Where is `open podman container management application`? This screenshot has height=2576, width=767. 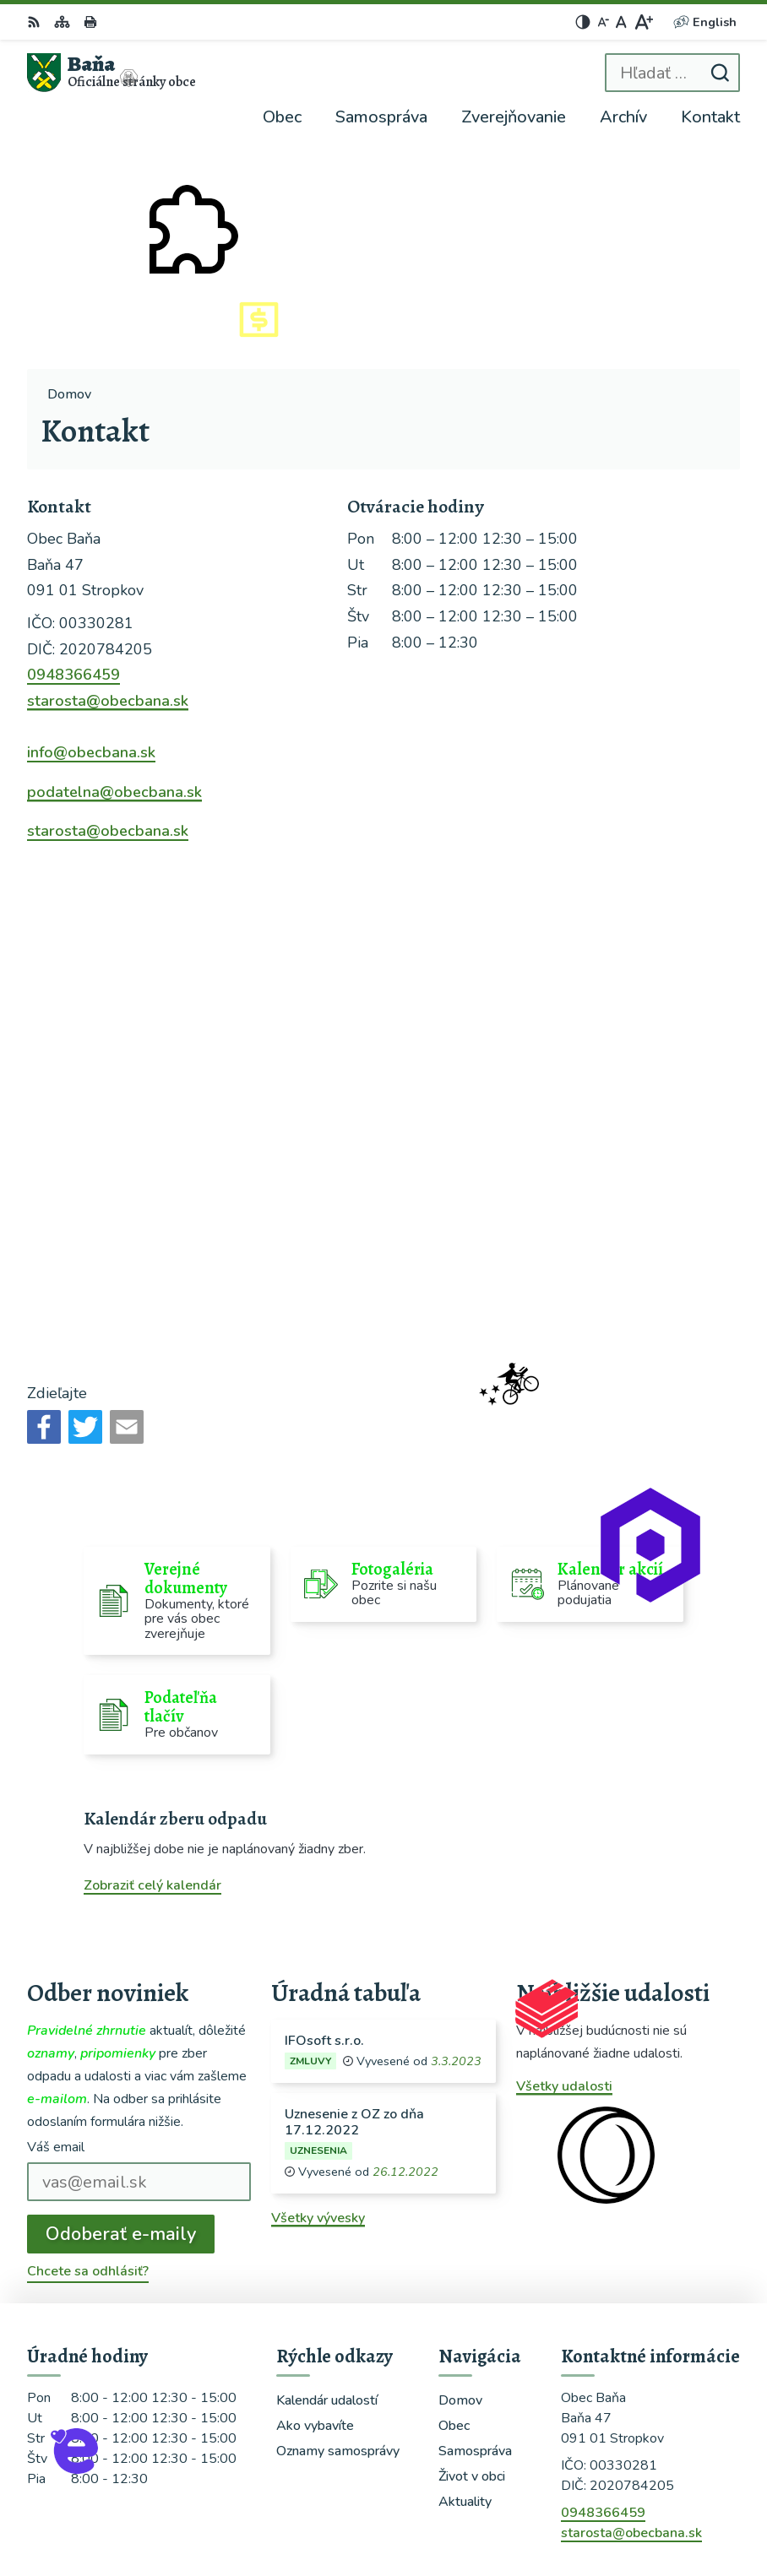
open podman container management application is located at coordinates (128, 78).